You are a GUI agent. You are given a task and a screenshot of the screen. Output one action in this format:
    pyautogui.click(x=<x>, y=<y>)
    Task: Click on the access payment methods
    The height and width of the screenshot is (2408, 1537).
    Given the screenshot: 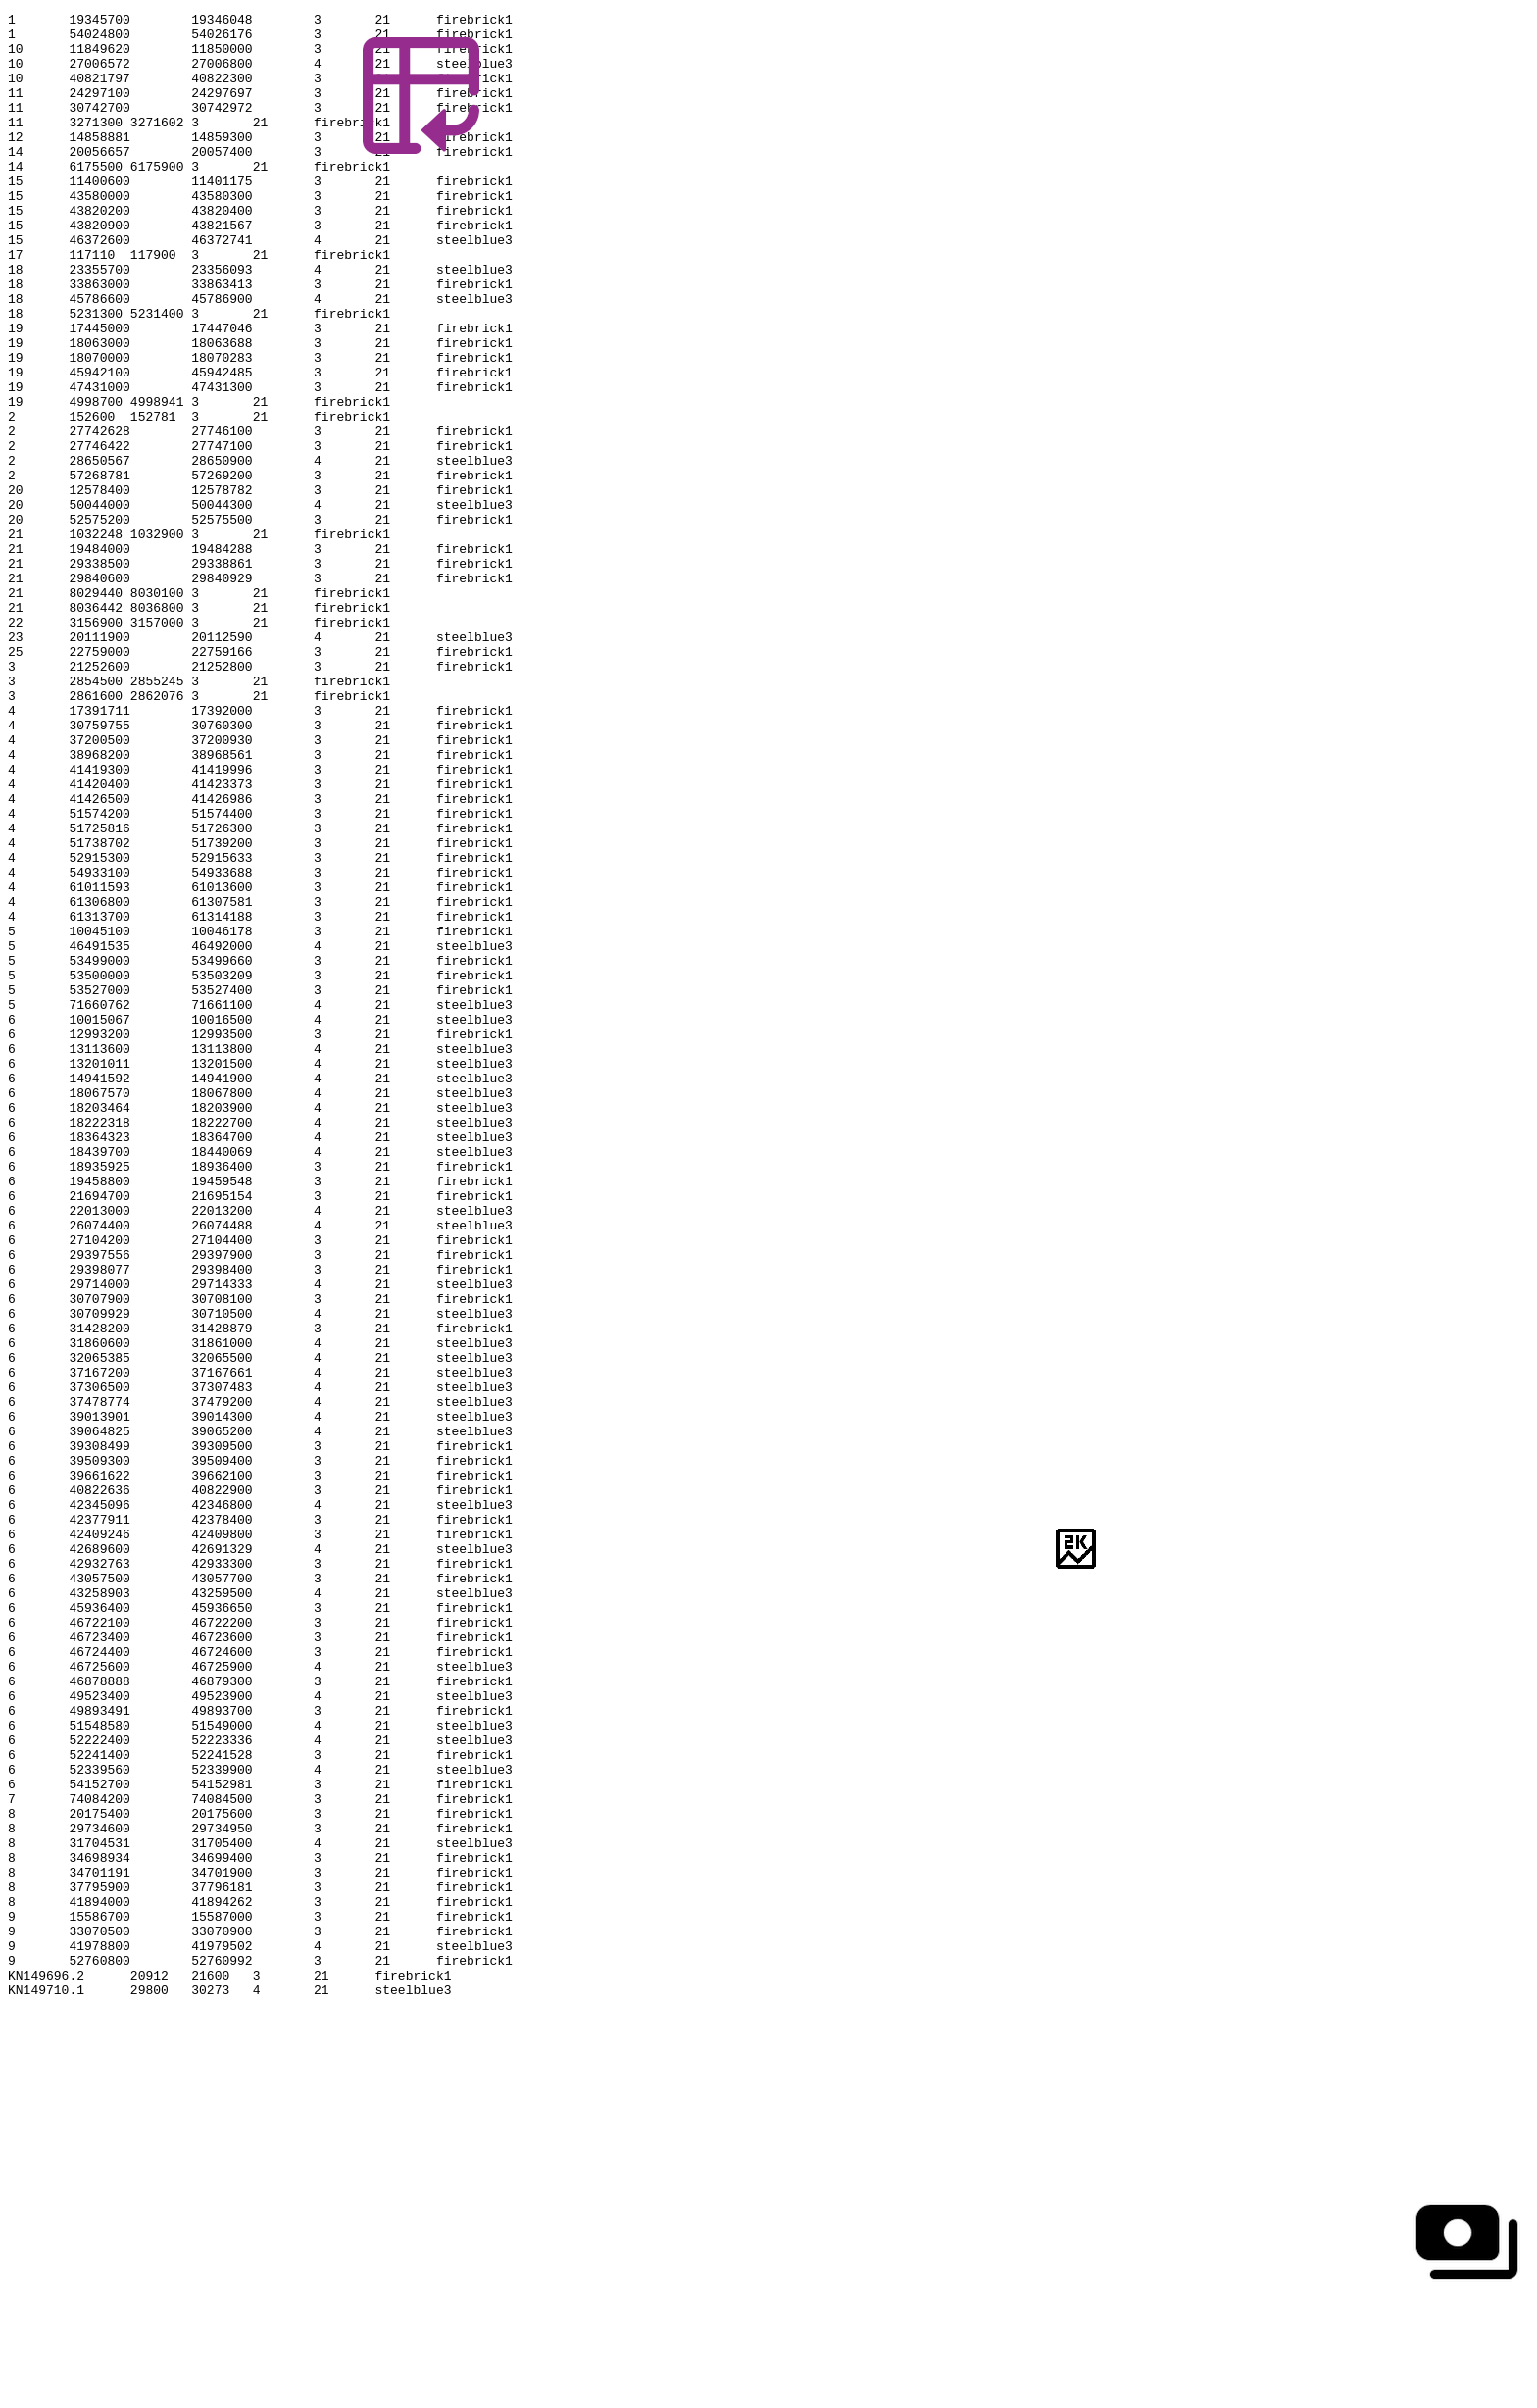 What is the action you would take?
    pyautogui.click(x=1466, y=2241)
    